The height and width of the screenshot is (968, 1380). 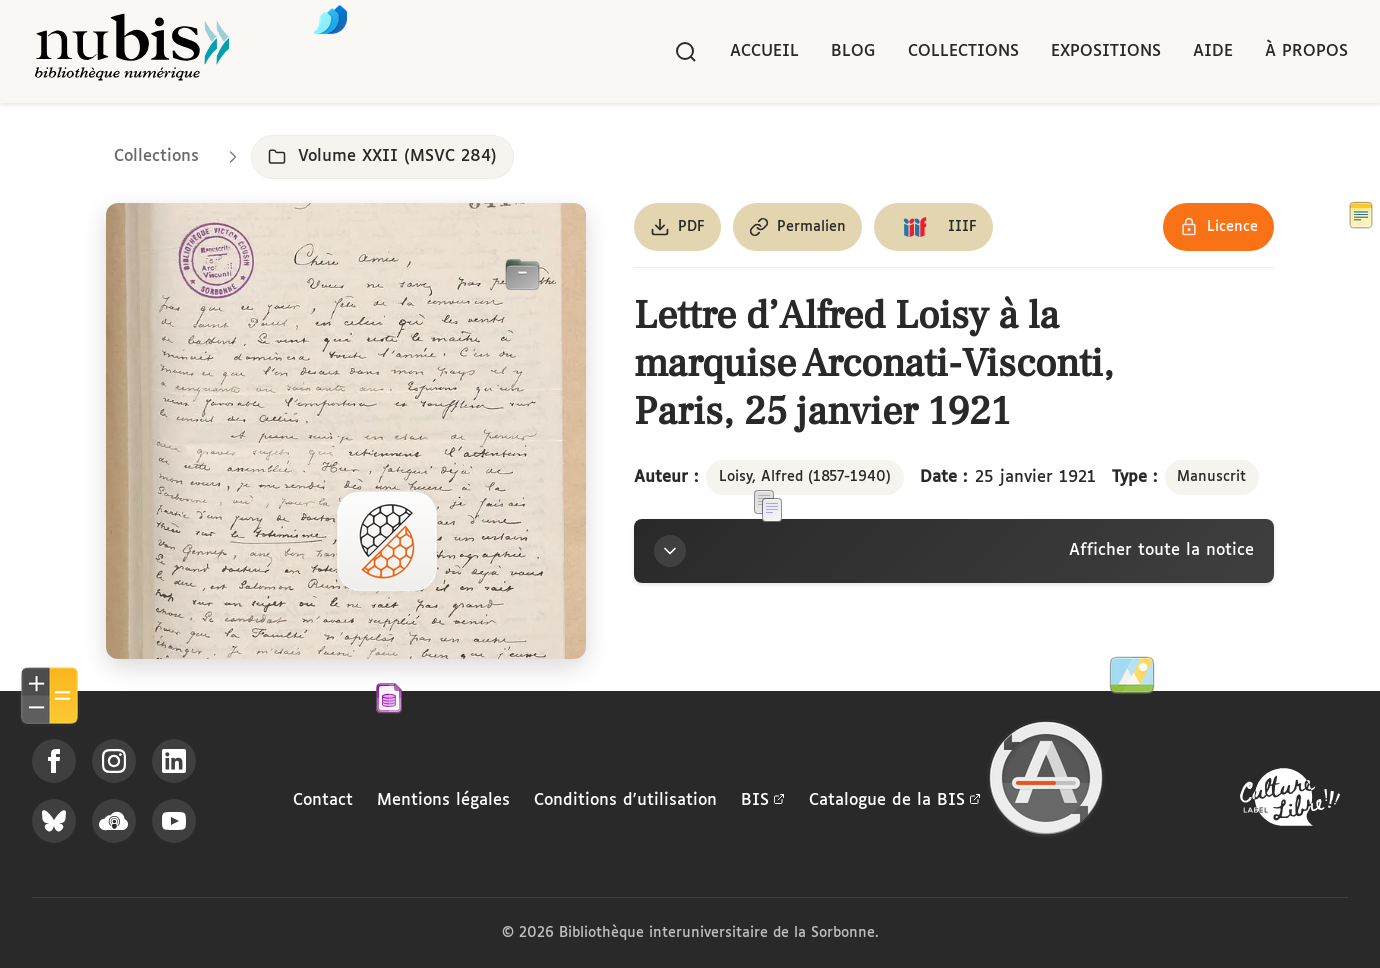 What do you see at coordinates (522, 274) in the screenshot?
I see `open the file manager` at bounding box center [522, 274].